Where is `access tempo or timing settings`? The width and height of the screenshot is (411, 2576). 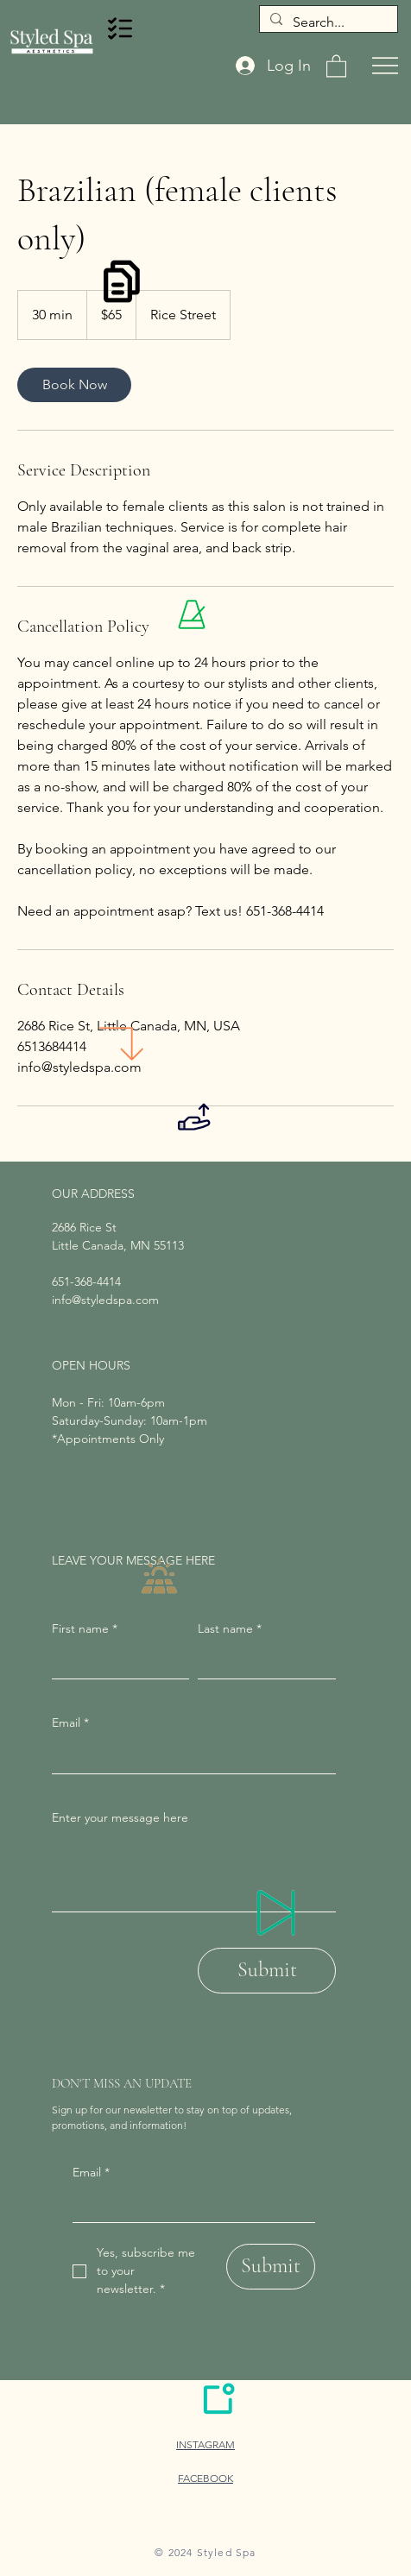 access tempo or timing settings is located at coordinates (192, 614).